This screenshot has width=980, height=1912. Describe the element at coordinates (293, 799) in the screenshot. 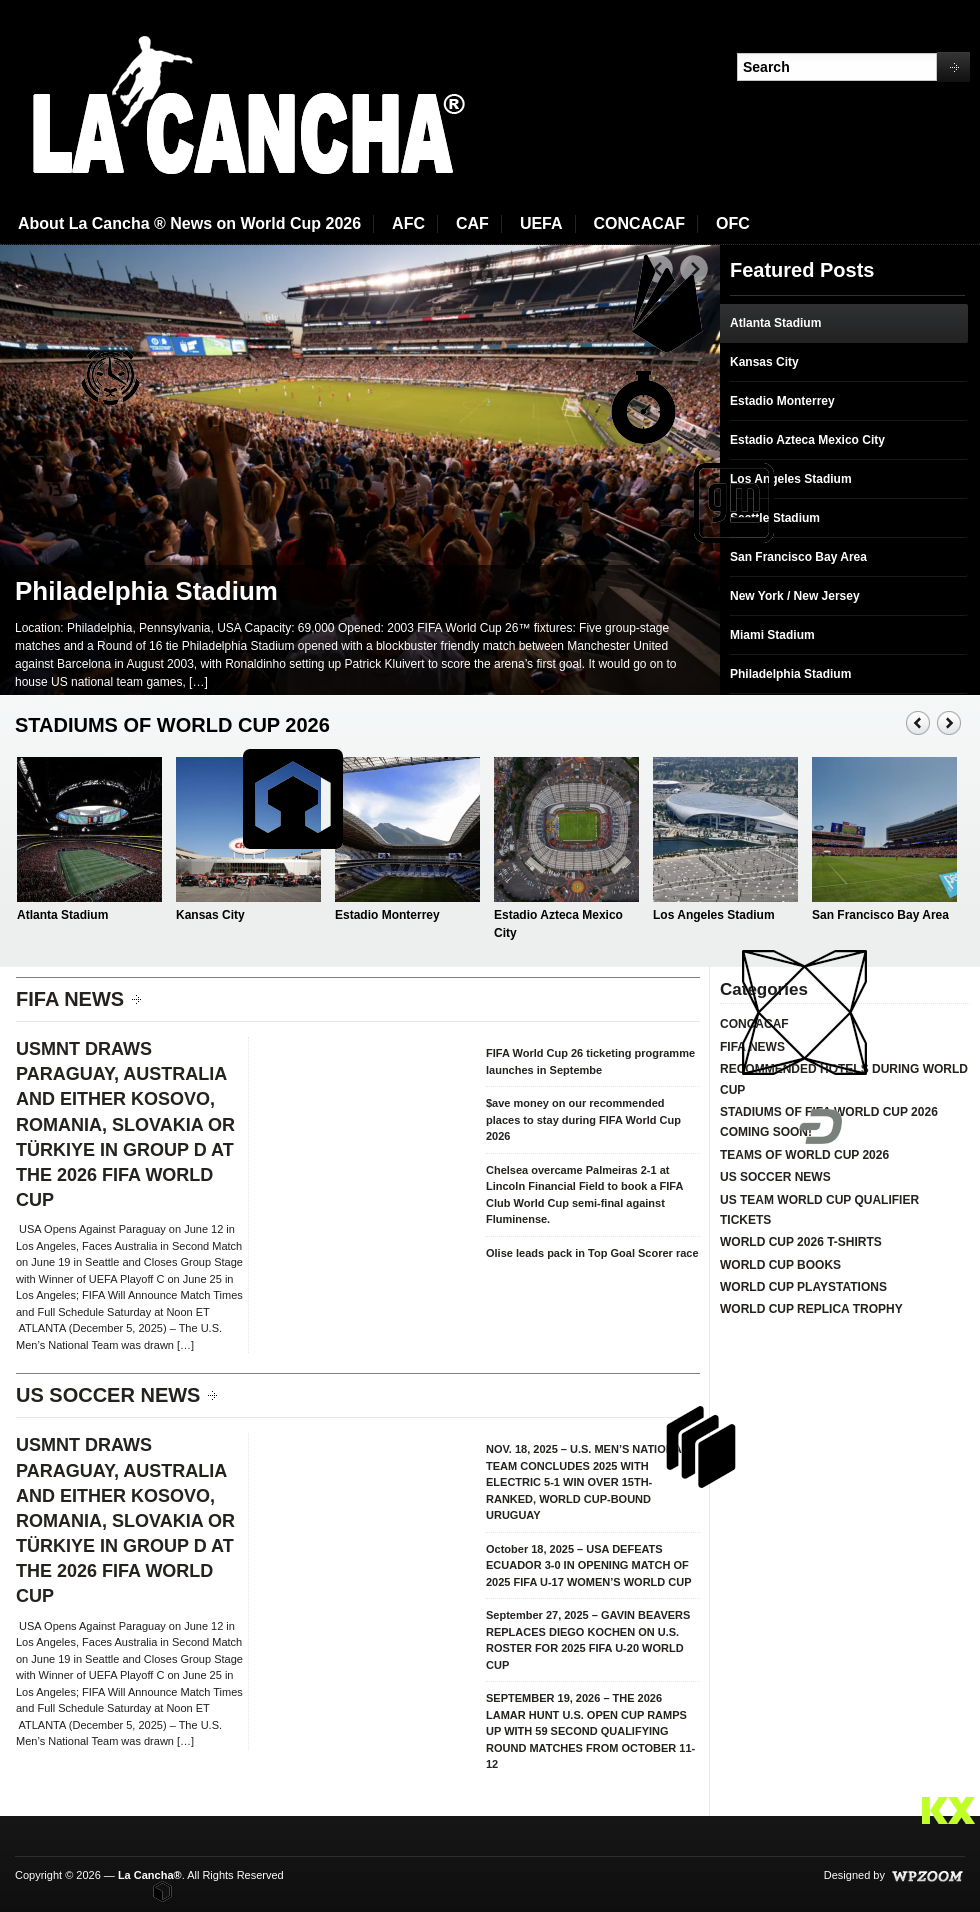

I see `open LMMS digital audio workstation` at that location.